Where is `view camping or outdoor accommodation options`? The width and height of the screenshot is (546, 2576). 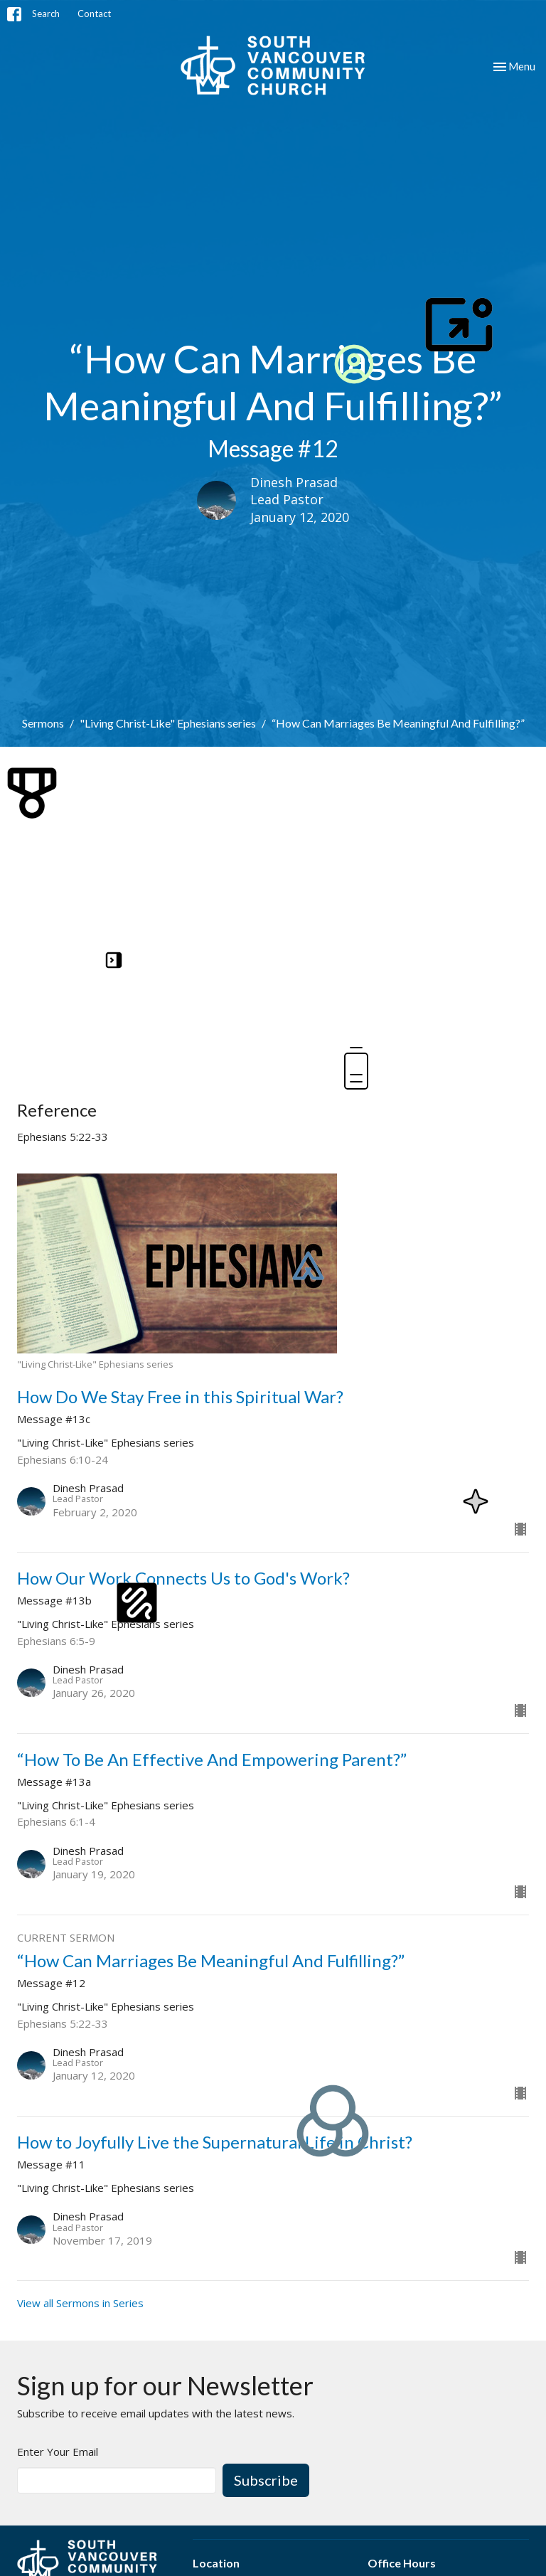
view camping or outdoor accommodation options is located at coordinates (308, 1265).